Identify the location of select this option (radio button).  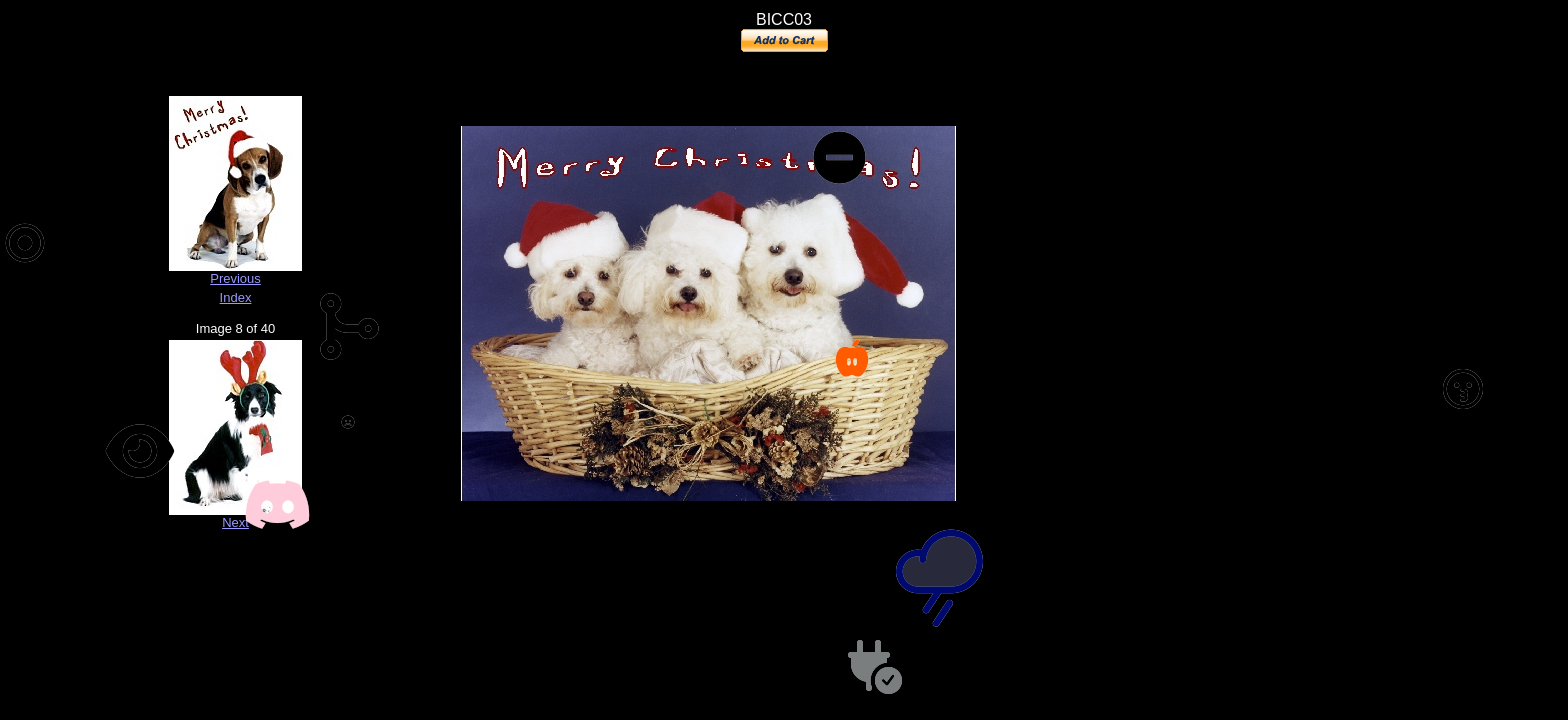
(25, 243).